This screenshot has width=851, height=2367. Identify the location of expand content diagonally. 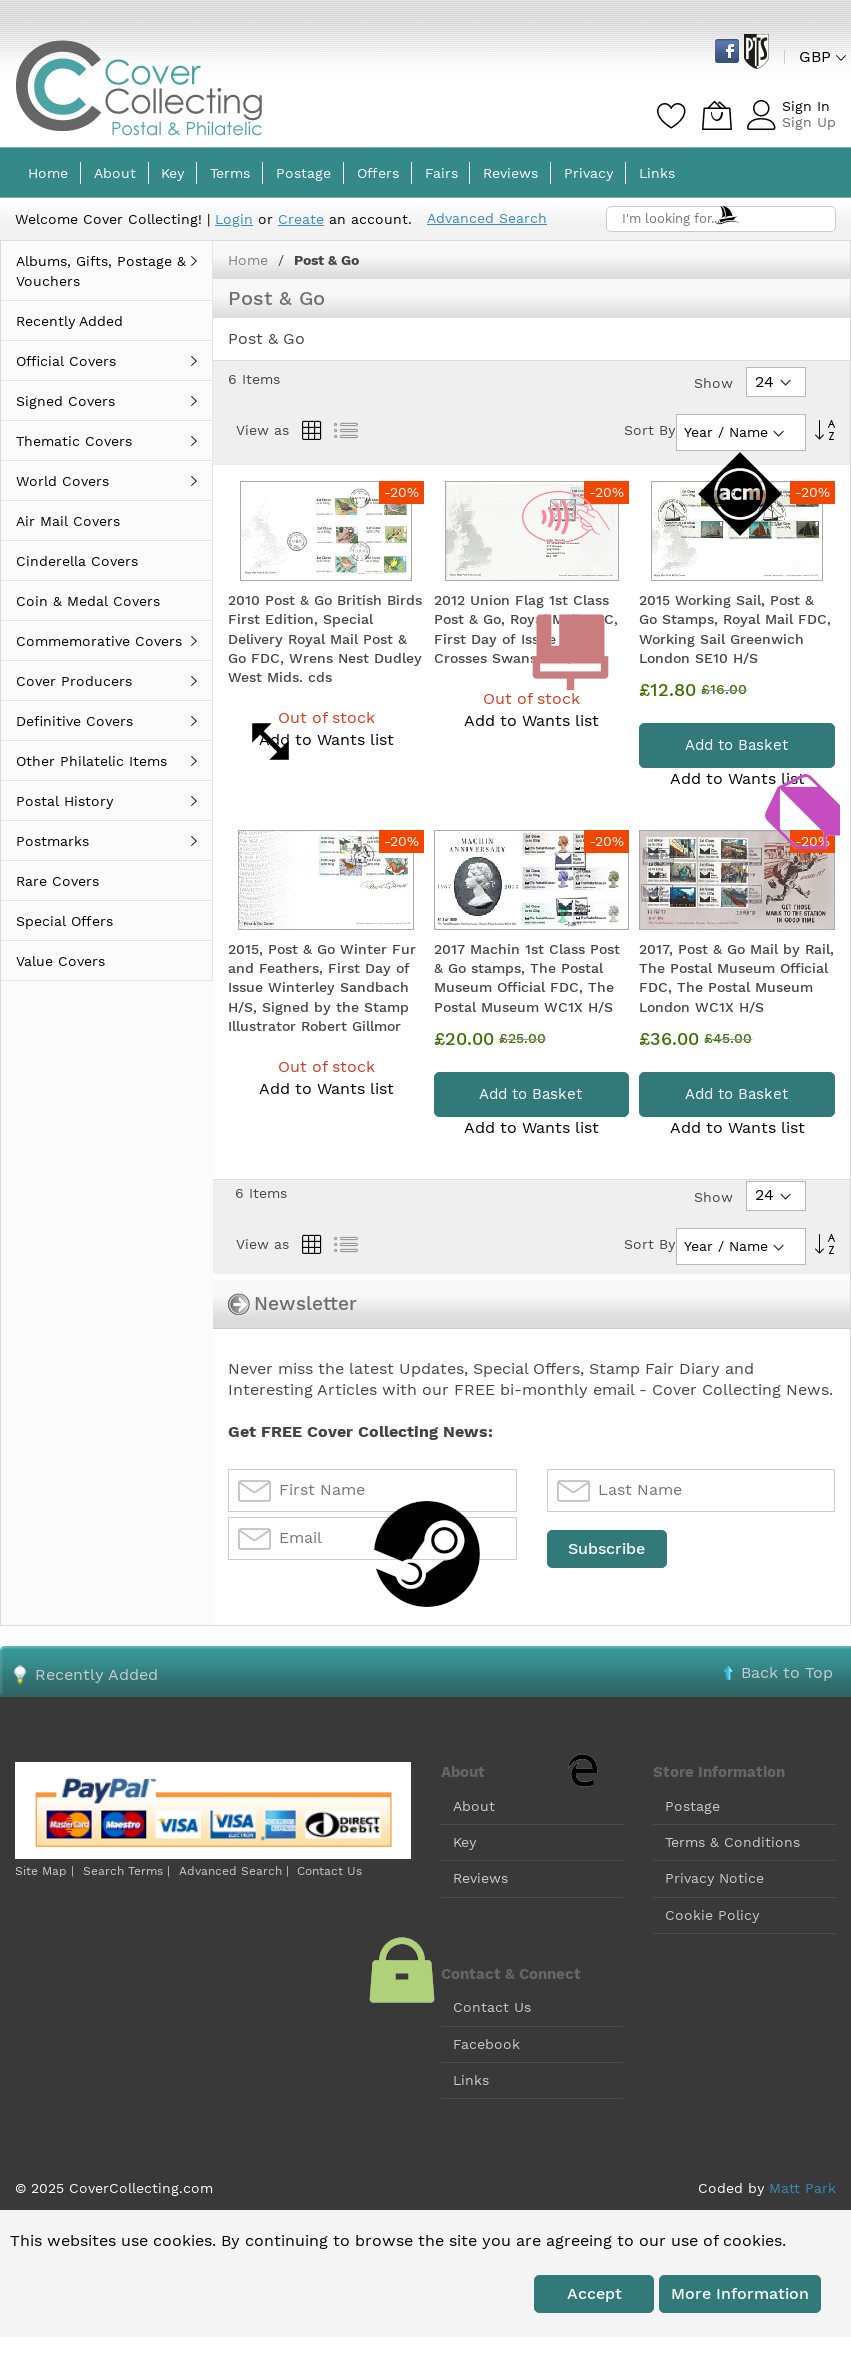
(270, 741).